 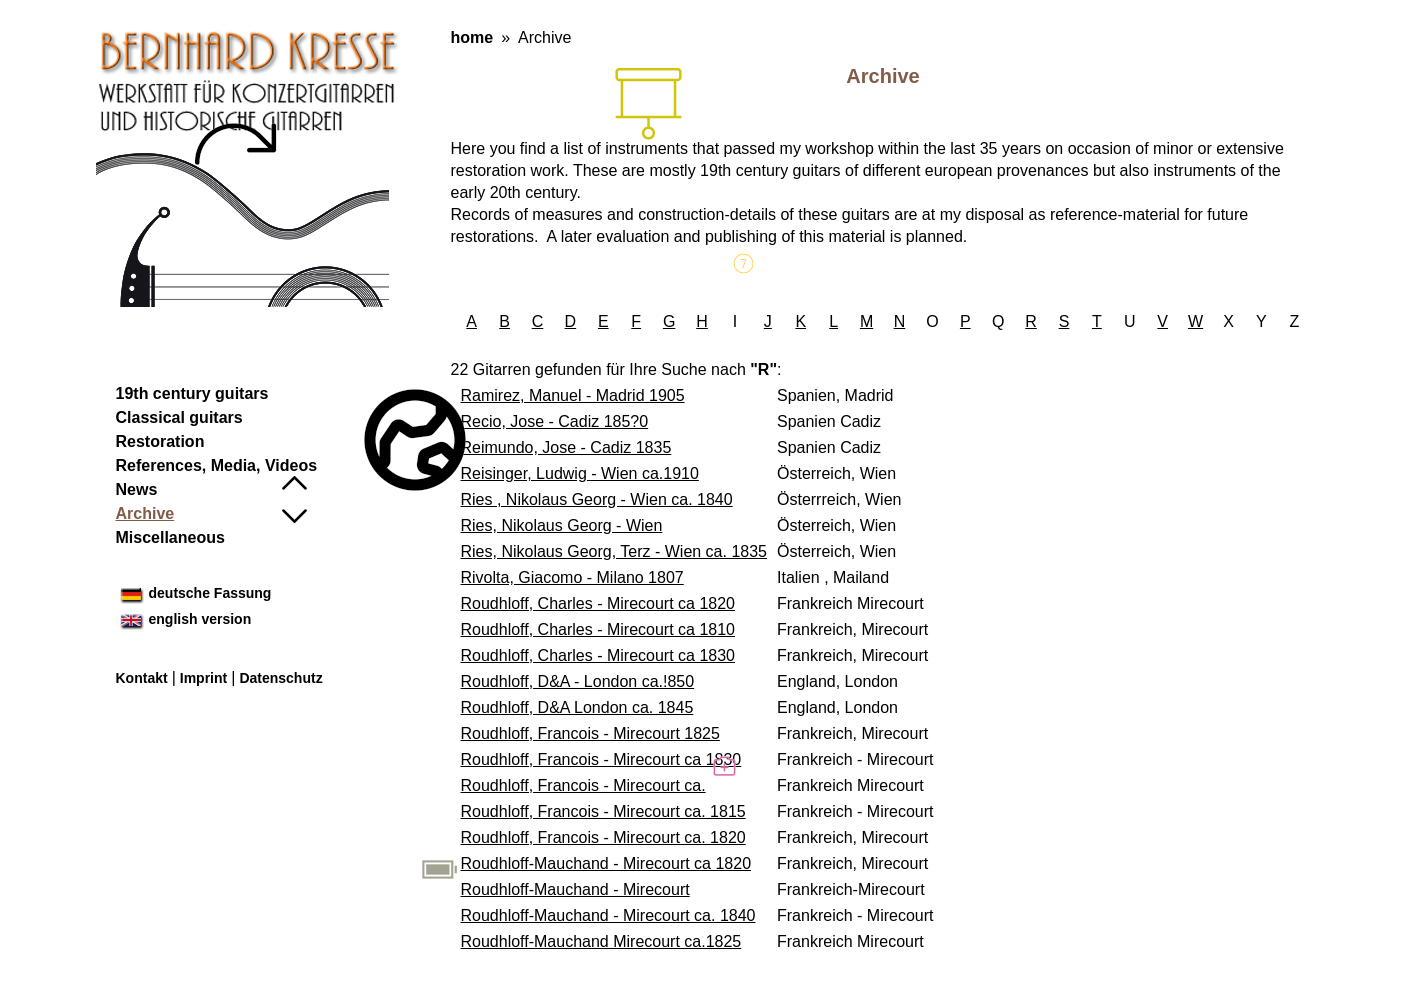 I want to click on indicates step 7 in a multi-step process, so click(x=743, y=263).